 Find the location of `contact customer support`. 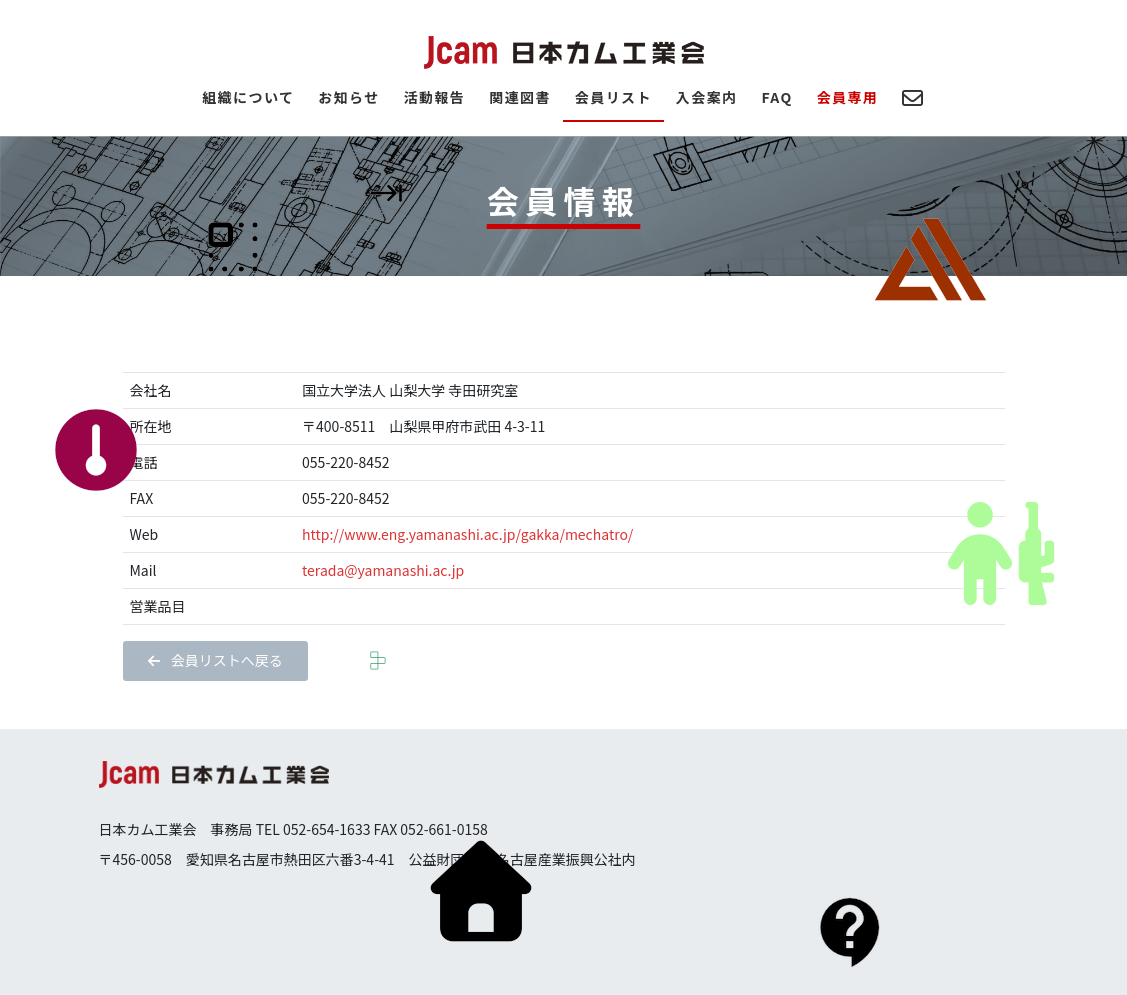

contact customer support is located at coordinates (851, 932).